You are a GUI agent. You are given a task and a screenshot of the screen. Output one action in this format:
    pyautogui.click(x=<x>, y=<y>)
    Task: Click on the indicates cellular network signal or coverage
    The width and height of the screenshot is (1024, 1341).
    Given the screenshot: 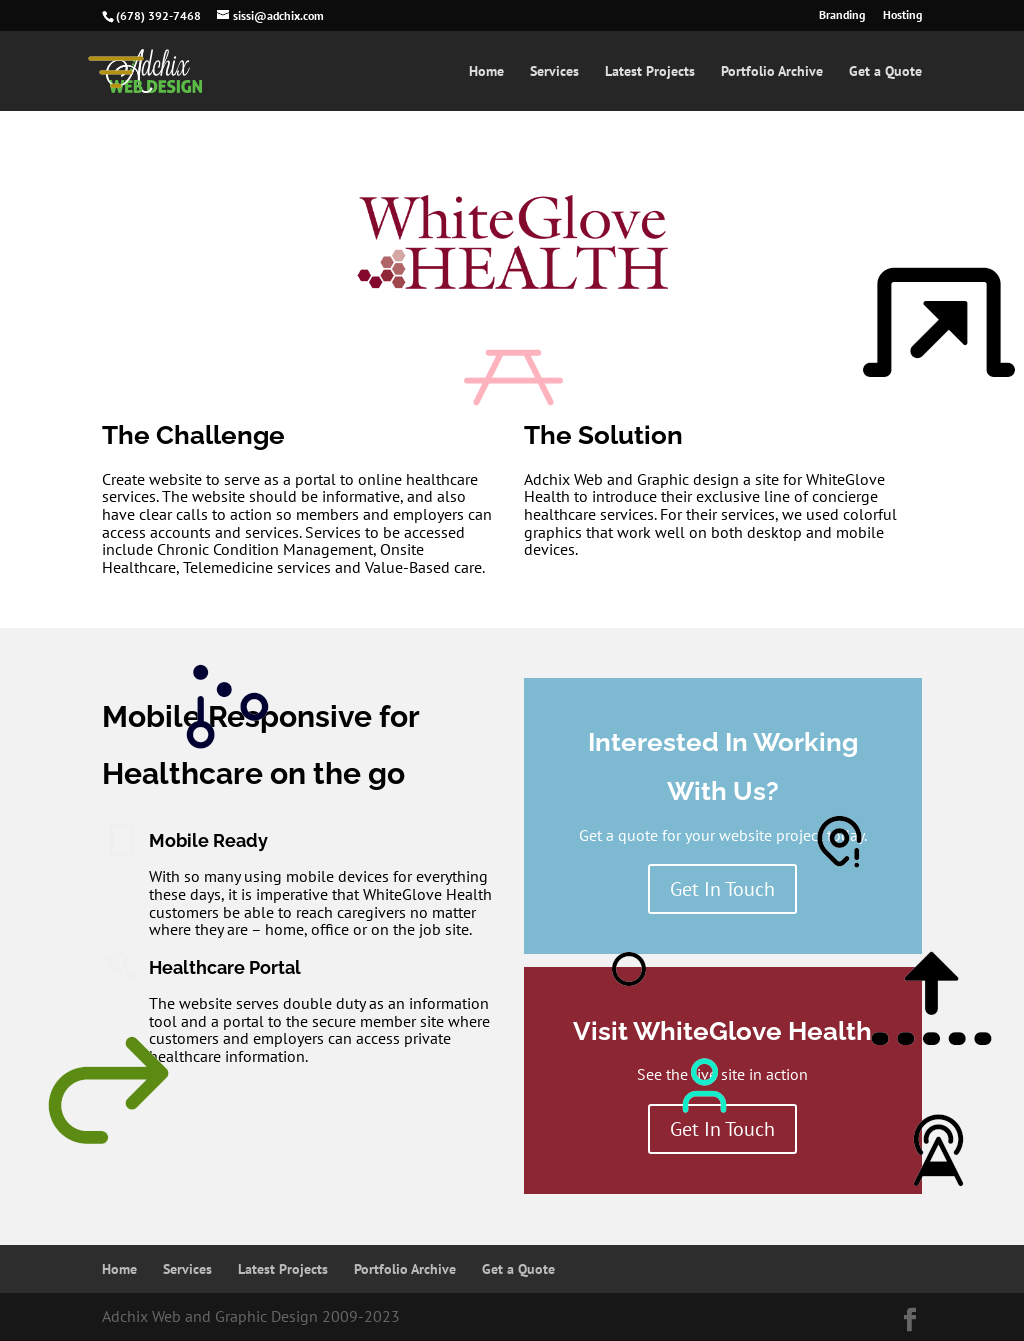 What is the action you would take?
    pyautogui.click(x=938, y=1151)
    